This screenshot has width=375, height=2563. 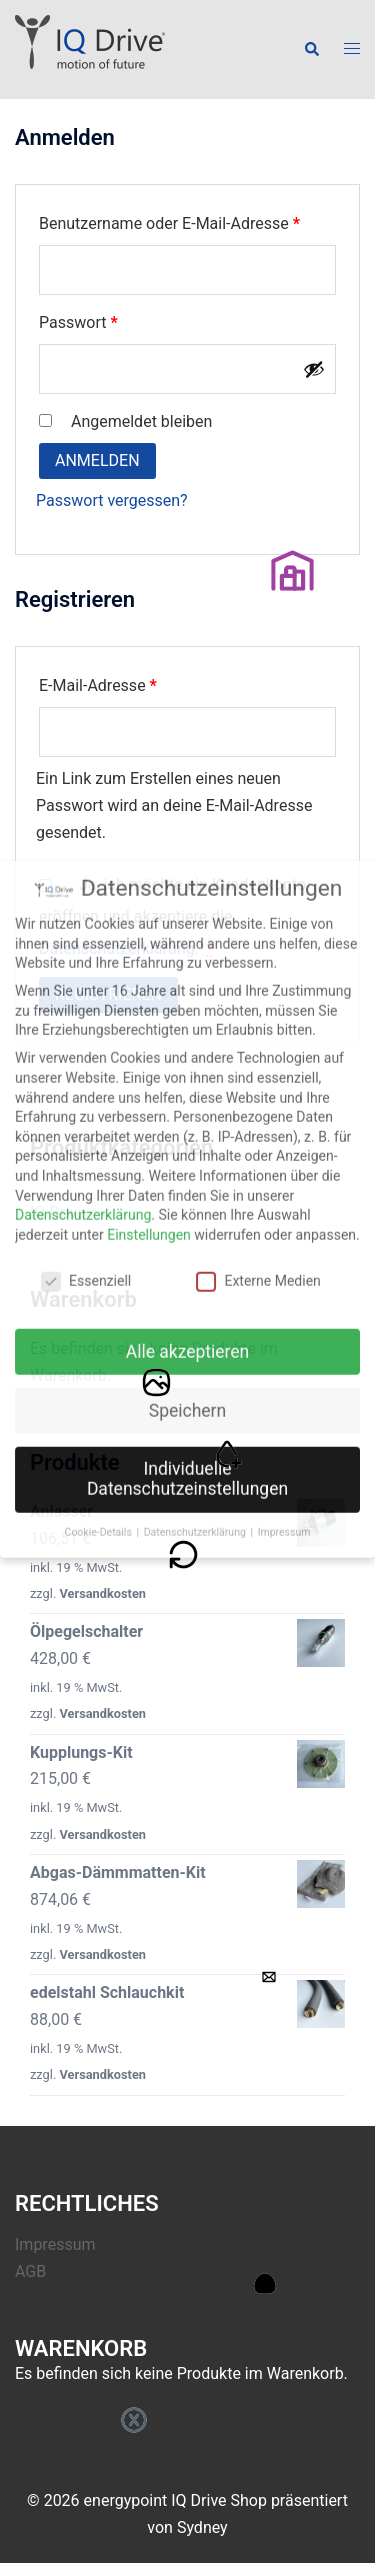 I want to click on access warehouse inventory, so click(x=292, y=569).